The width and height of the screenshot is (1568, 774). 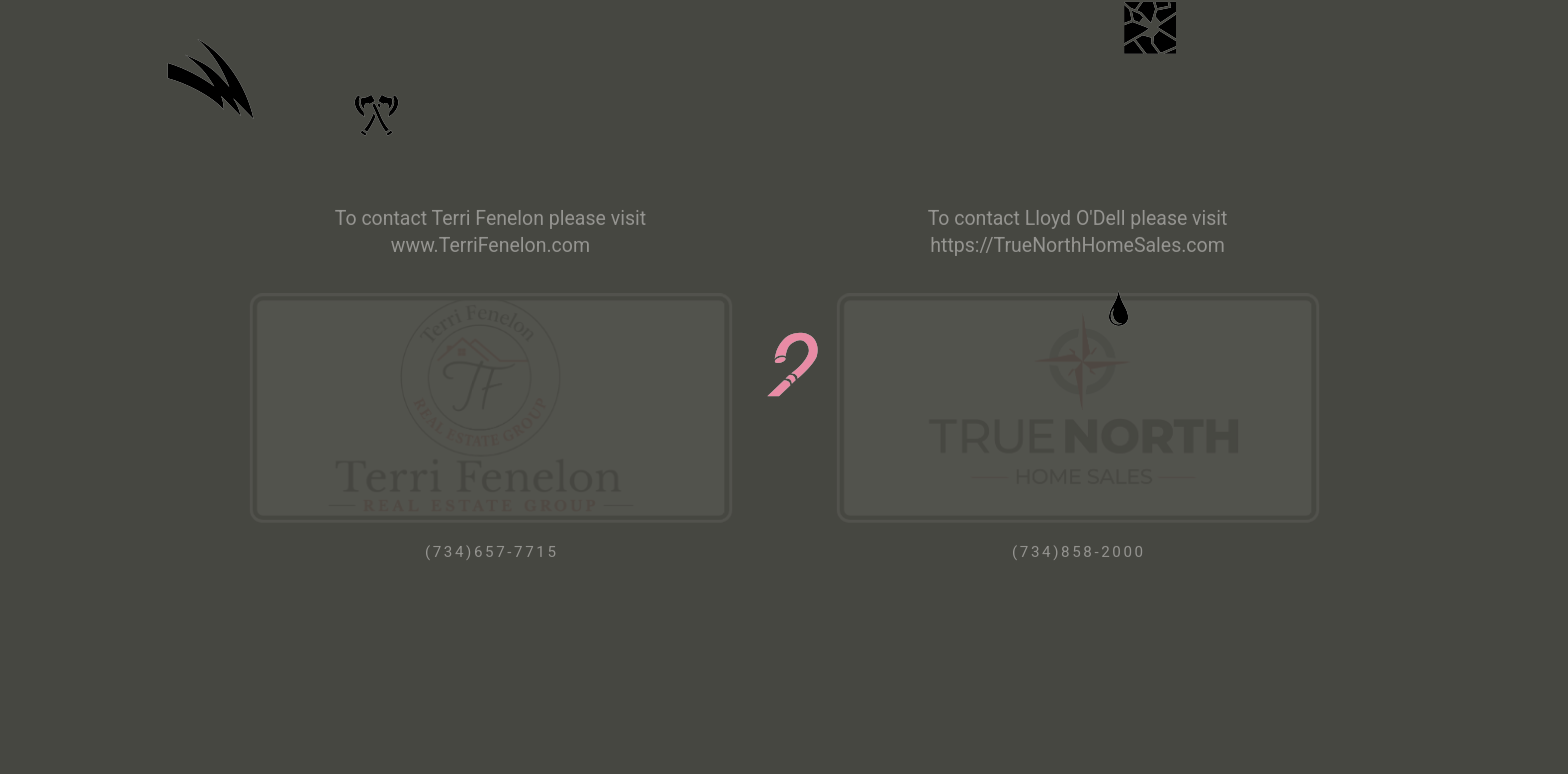 I want to click on access combat or battle features, so click(x=376, y=115).